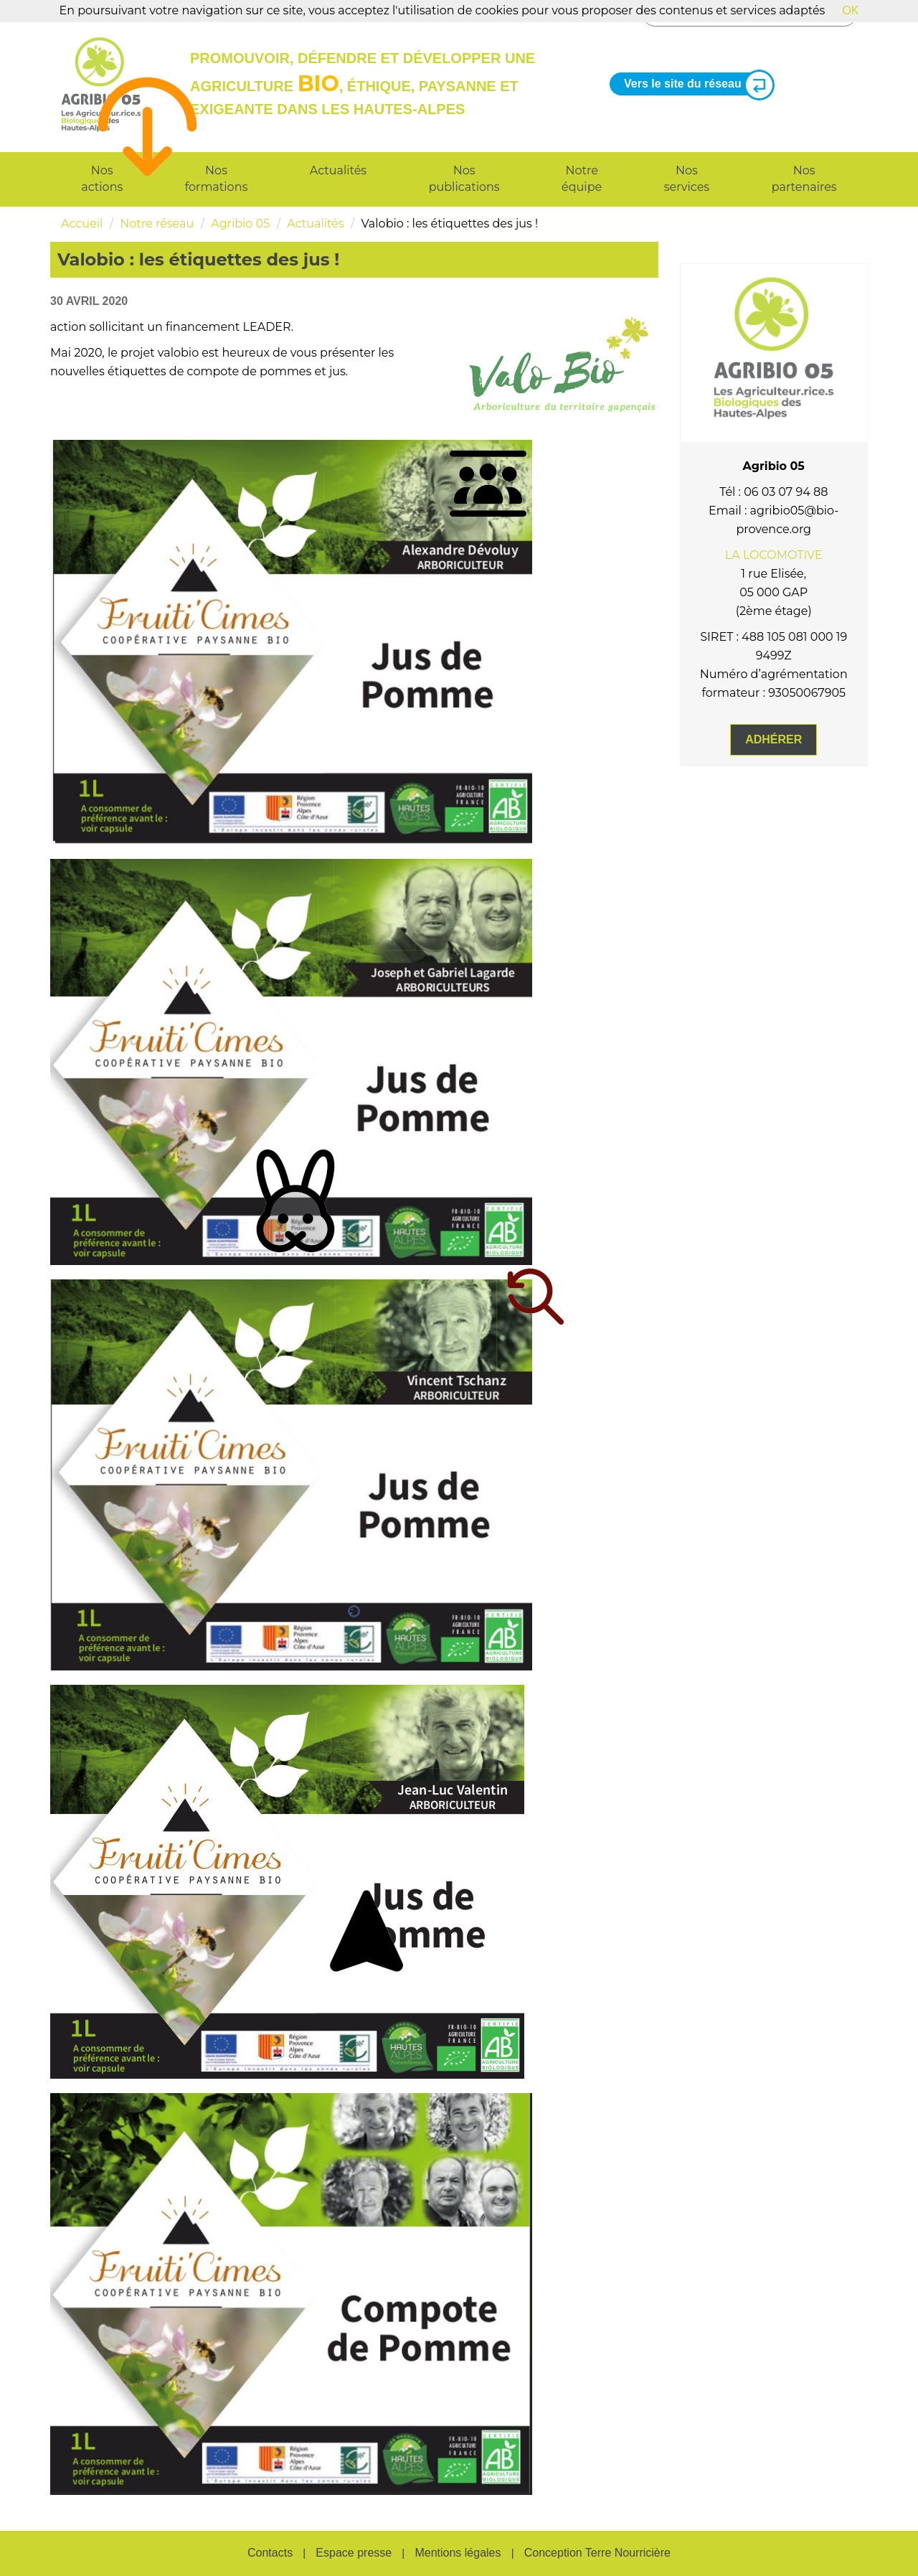  What do you see at coordinates (295, 1203) in the screenshot?
I see `access pet or animal-related features` at bounding box center [295, 1203].